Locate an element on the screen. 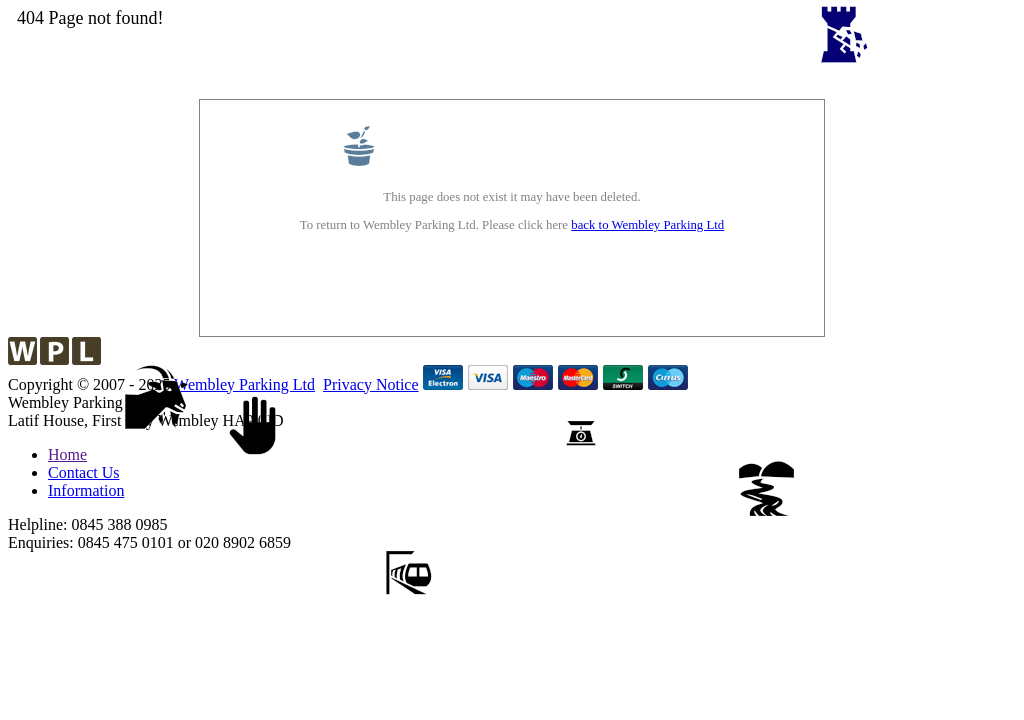 Image resolution: width=1024 pixels, height=720 pixels. view subway or metro transit options is located at coordinates (408, 572).